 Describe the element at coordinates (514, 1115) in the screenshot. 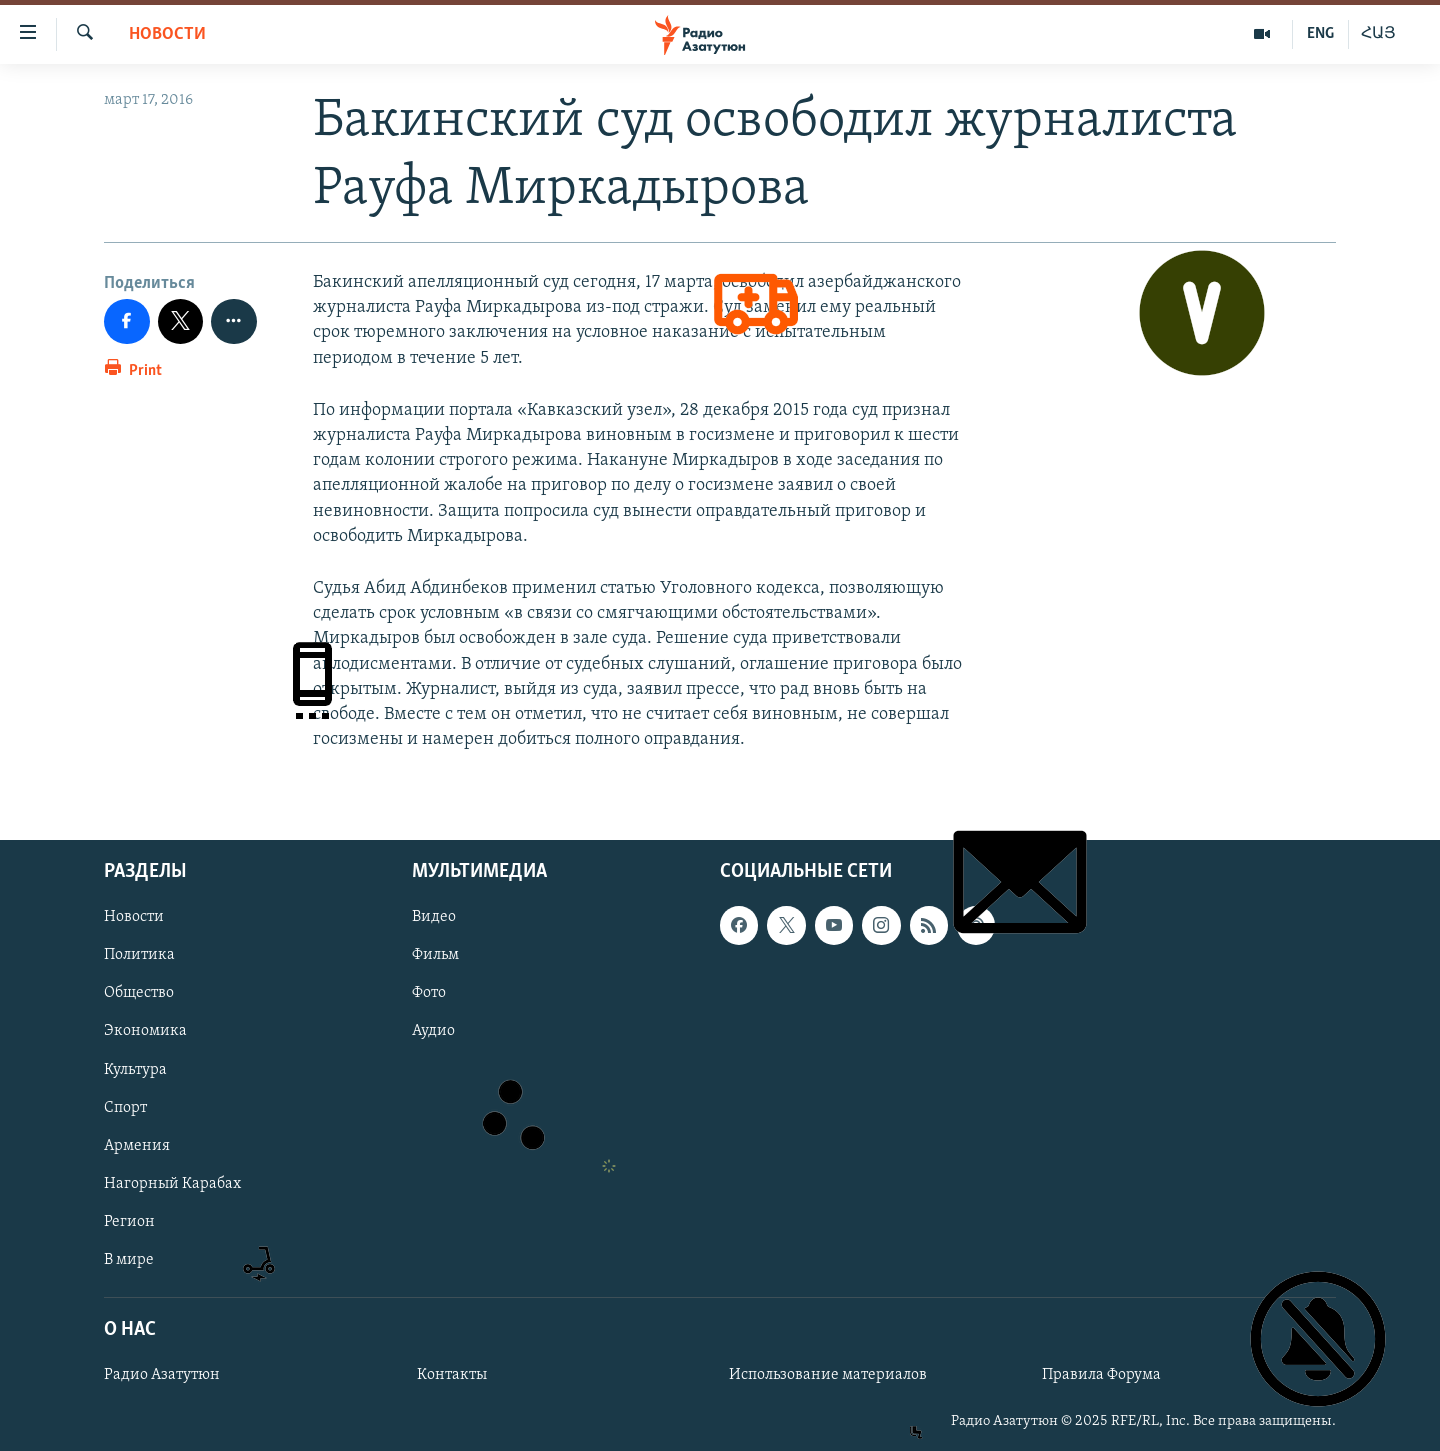

I see `view data as a scatter plot chart` at that location.